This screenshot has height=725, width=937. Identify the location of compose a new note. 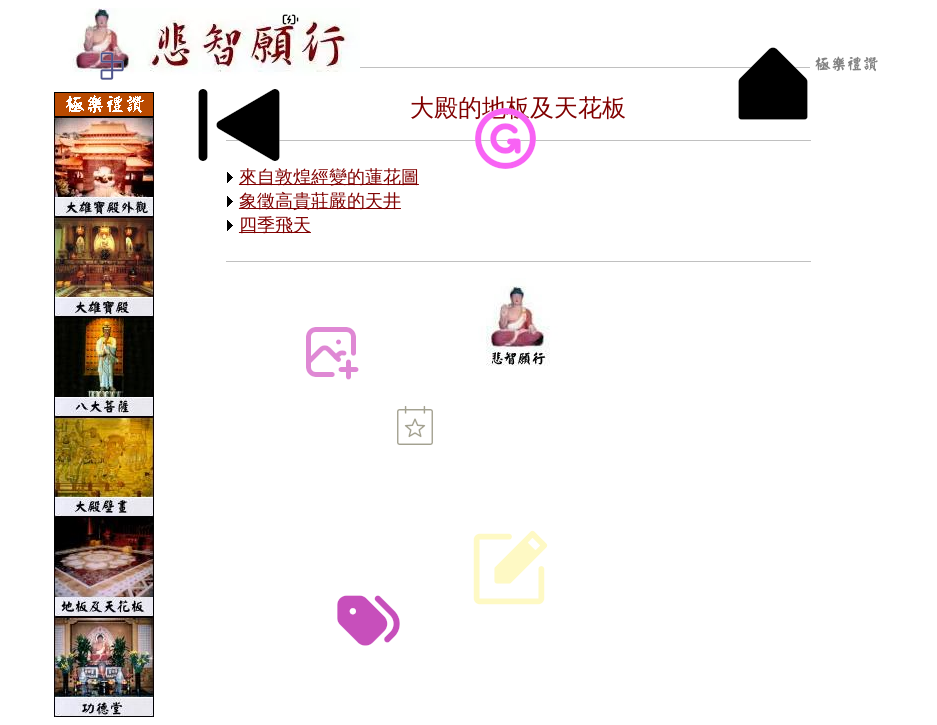
(509, 569).